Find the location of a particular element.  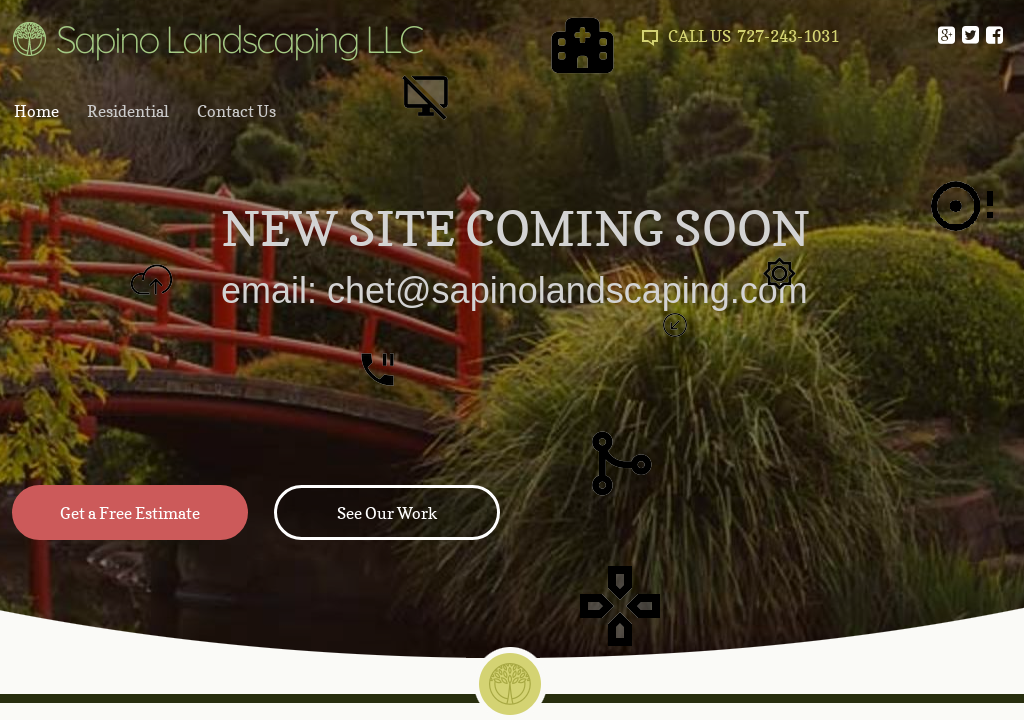

merge a branch into the main codebase is located at coordinates (619, 463).